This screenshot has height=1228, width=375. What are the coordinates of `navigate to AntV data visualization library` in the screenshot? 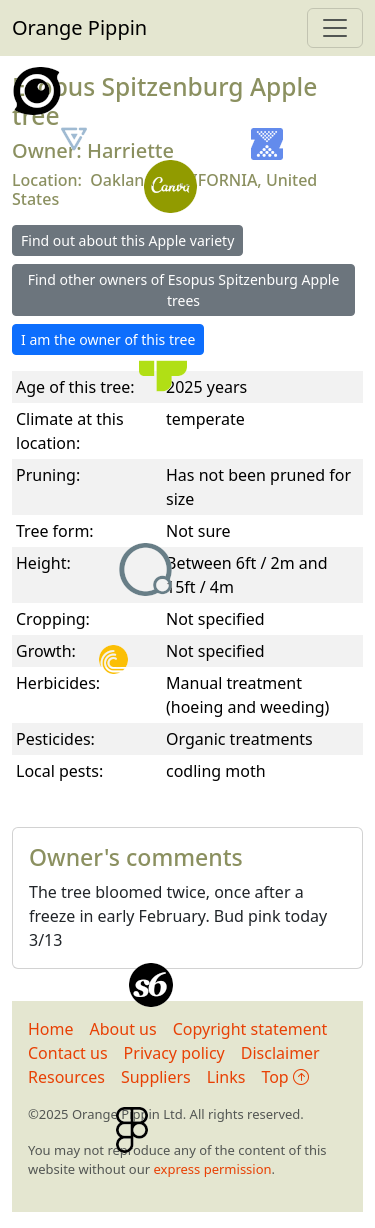 It's located at (74, 139).